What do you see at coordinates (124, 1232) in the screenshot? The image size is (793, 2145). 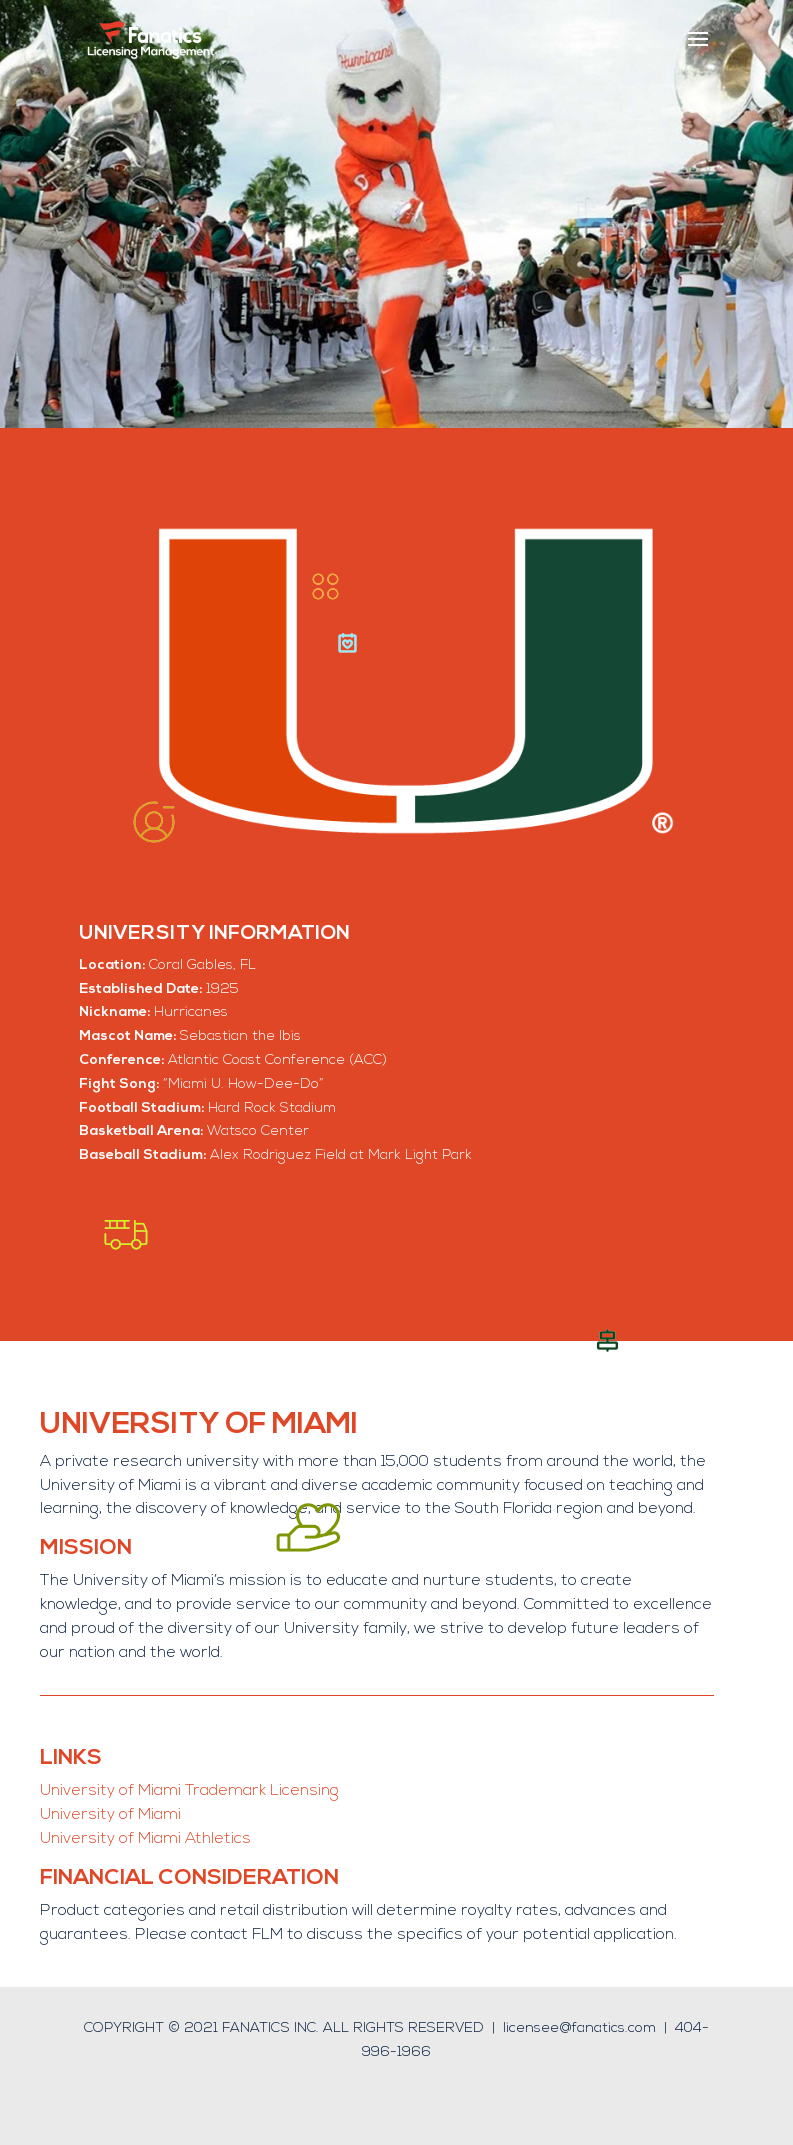 I see `indicates emergency services or fire department` at bounding box center [124, 1232].